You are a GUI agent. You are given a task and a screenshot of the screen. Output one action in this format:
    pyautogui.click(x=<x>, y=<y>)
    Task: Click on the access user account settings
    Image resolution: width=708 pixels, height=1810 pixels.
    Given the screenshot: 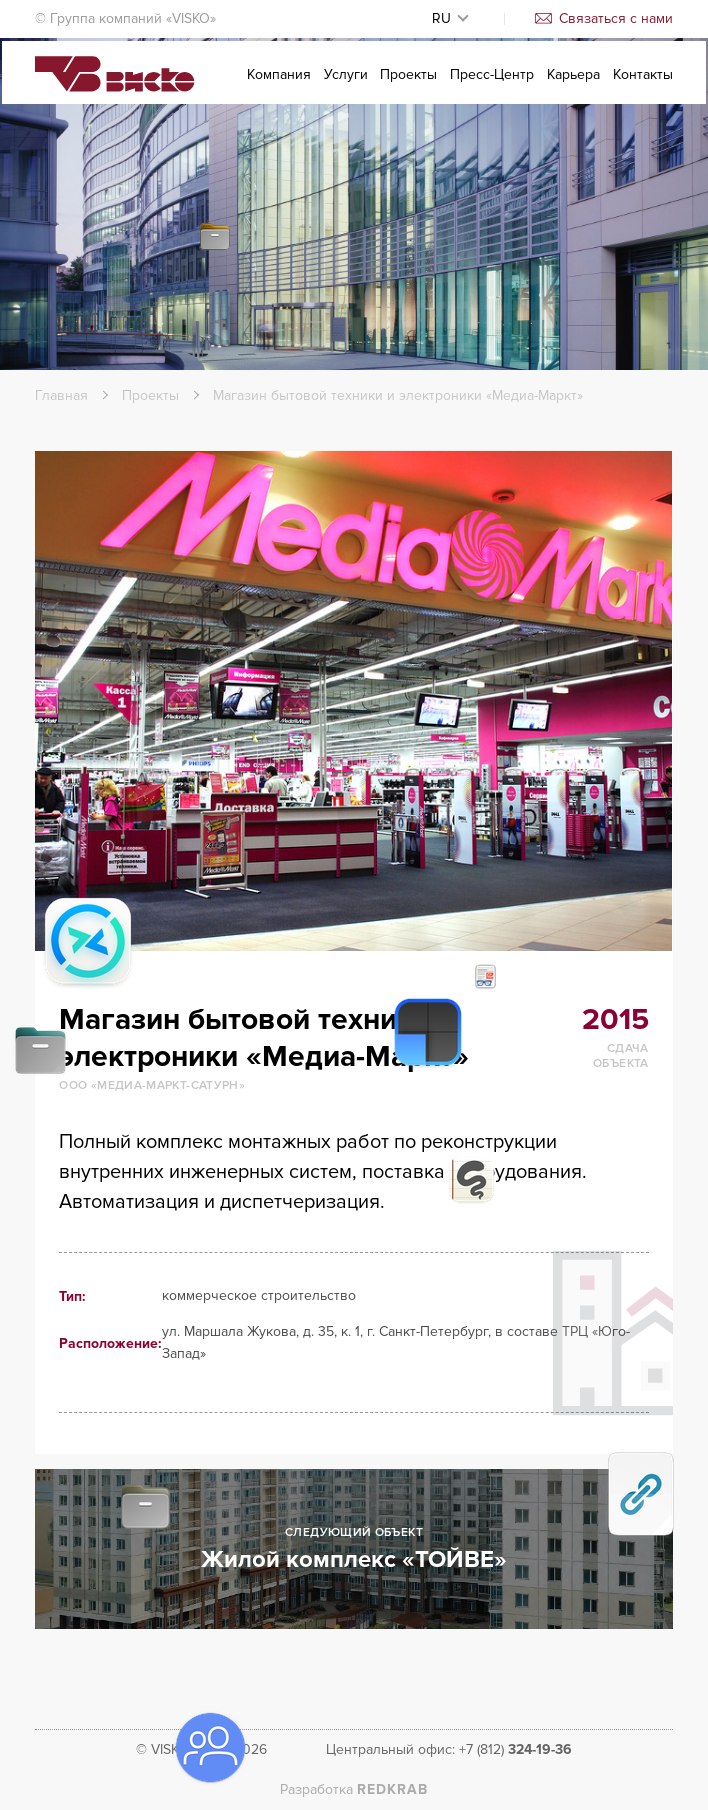 What is the action you would take?
    pyautogui.click(x=210, y=1747)
    